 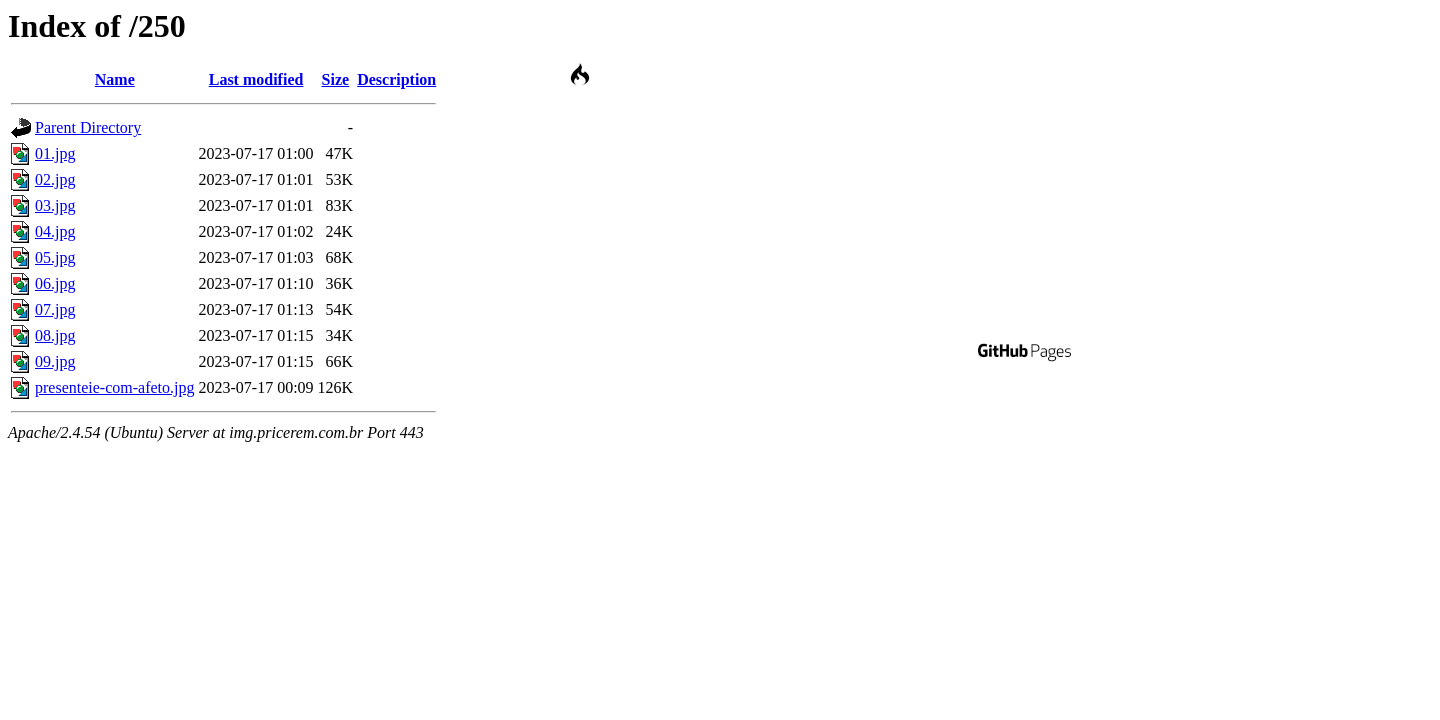 What do you see at coordinates (580, 74) in the screenshot?
I see `codeigniter framework logo` at bounding box center [580, 74].